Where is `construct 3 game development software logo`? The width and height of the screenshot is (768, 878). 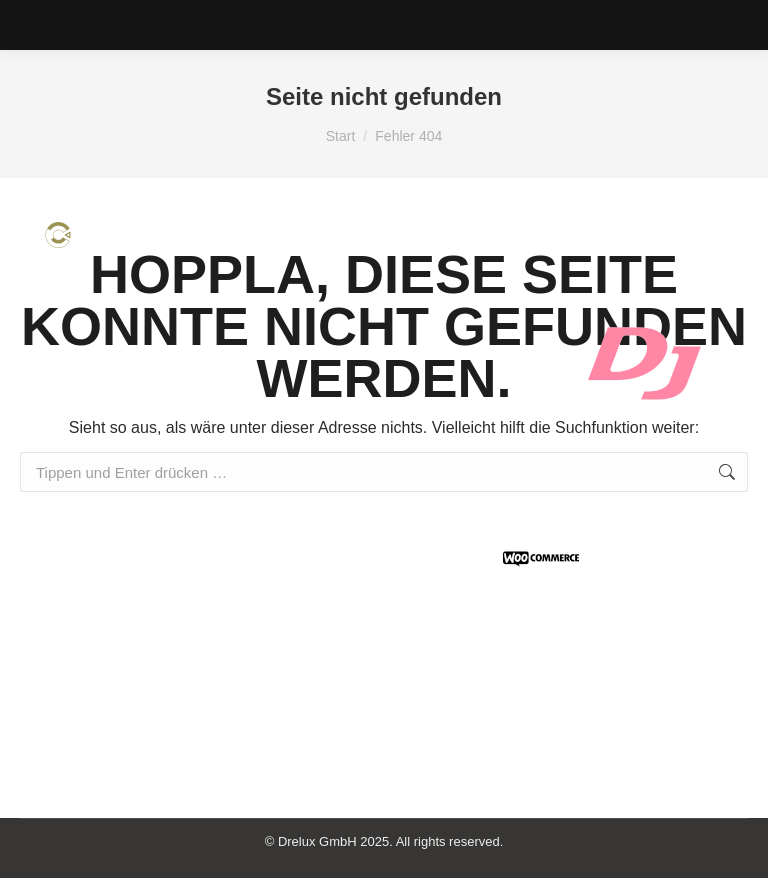
construct 3 game development software logo is located at coordinates (58, 235).